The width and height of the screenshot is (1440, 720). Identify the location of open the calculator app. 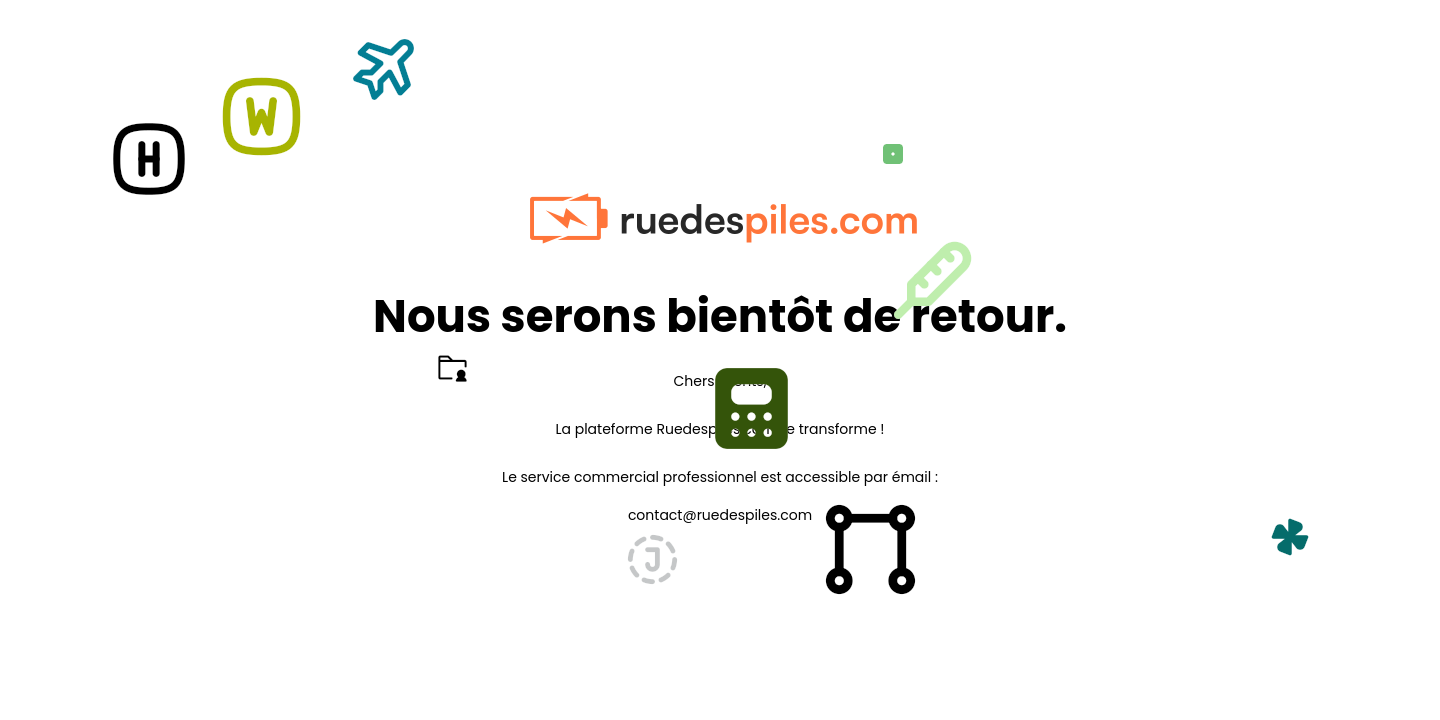
(751, 408).